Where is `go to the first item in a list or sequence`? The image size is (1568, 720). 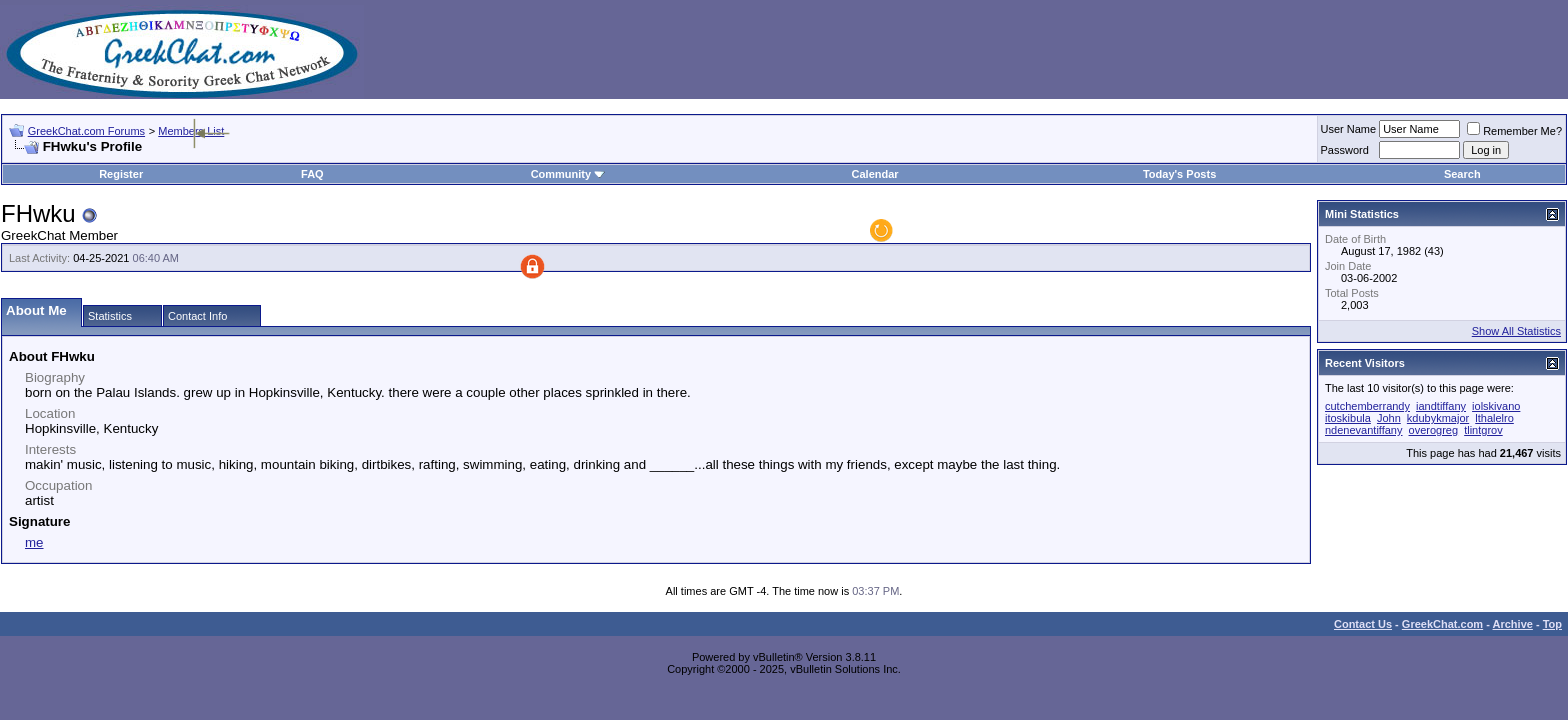
go to the first item in a list or sequence is located at coordinates (211, 133).